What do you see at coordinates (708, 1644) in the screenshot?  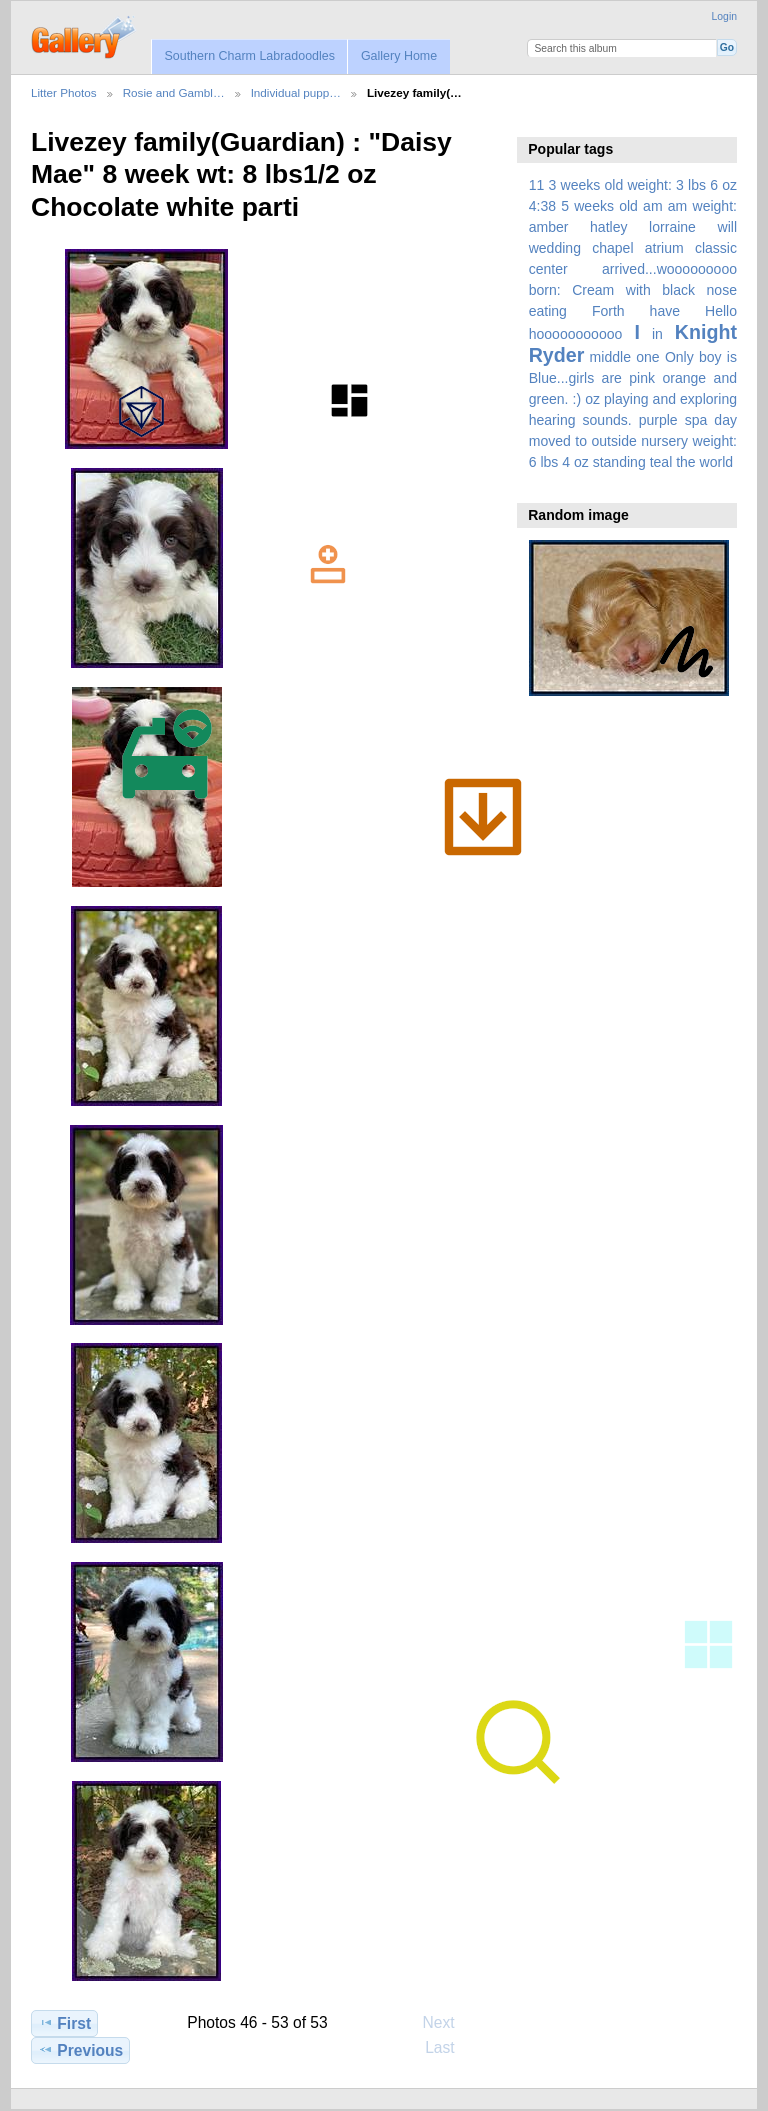 I see `sign in with microsoft account` at bounding box center [708, 1644].